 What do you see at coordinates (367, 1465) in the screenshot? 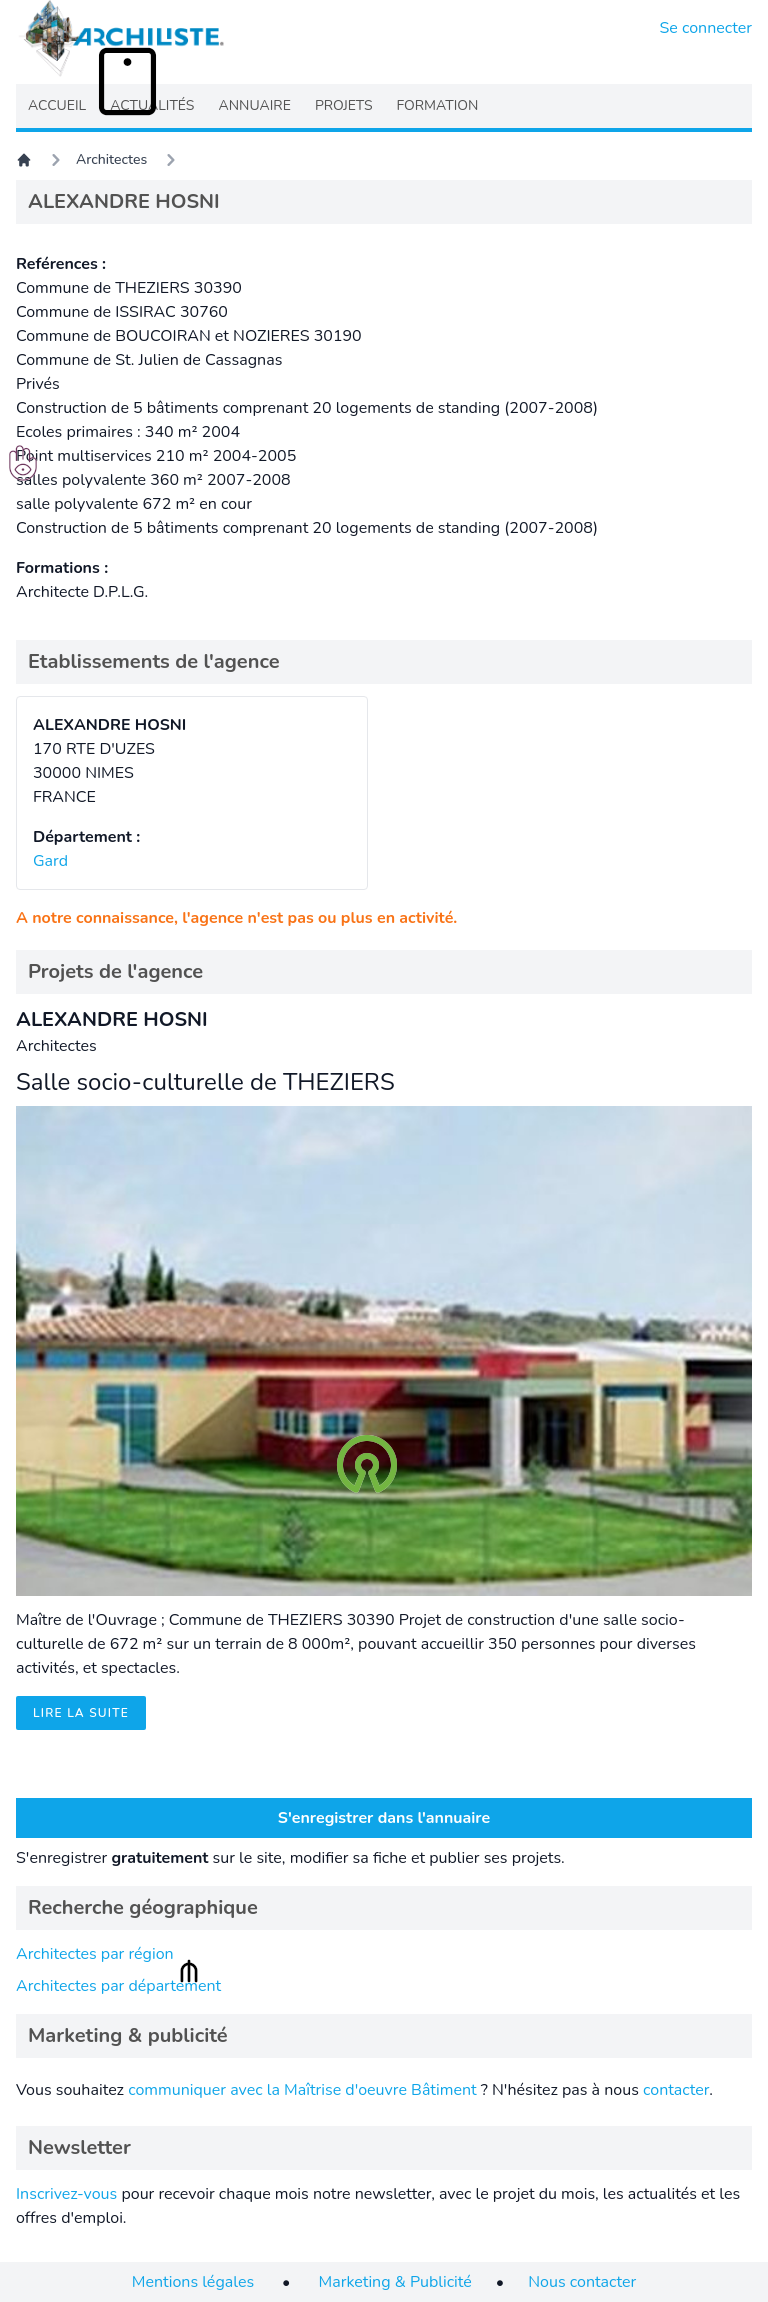
I see `indicates open source software or project` at bounding box center [367, 1465].